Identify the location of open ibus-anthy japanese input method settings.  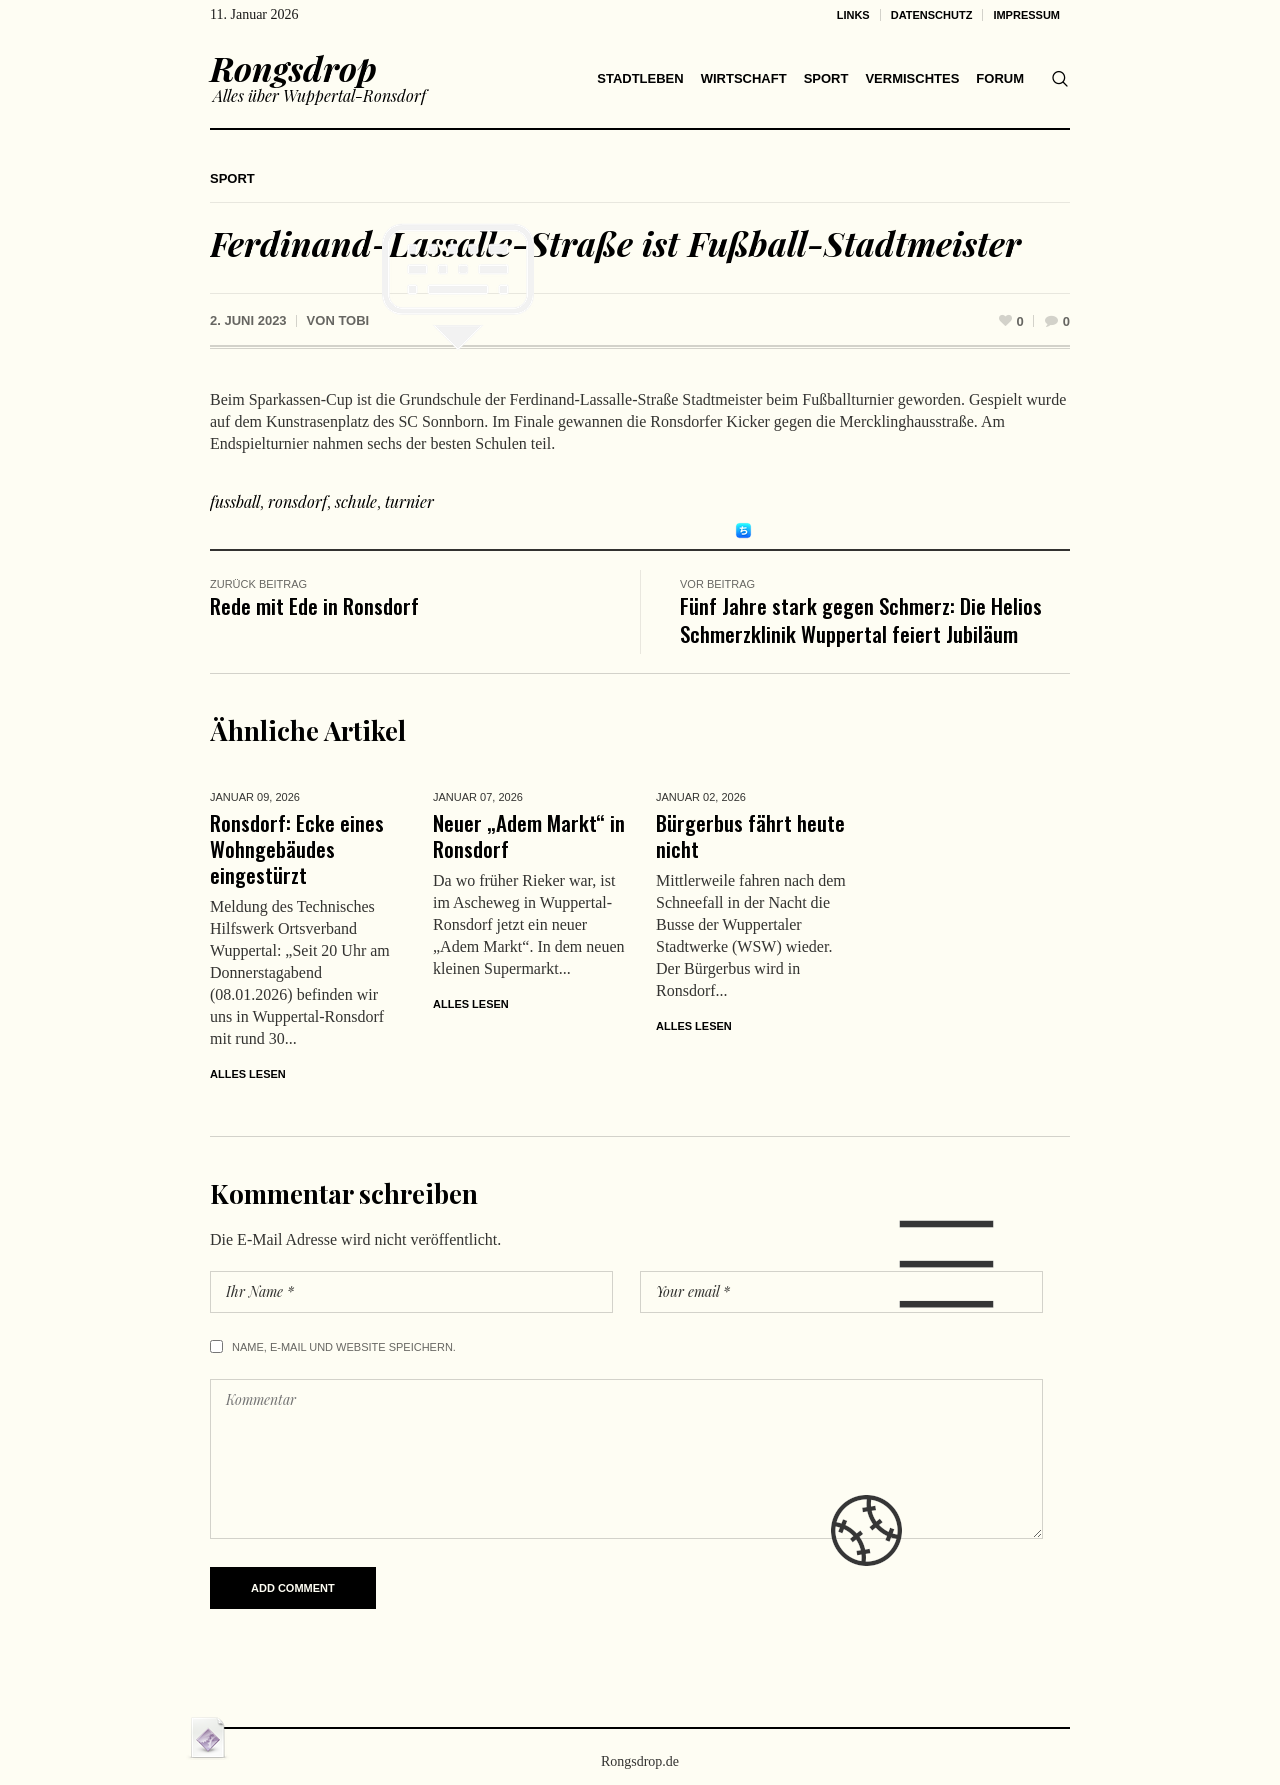
(743, 530).